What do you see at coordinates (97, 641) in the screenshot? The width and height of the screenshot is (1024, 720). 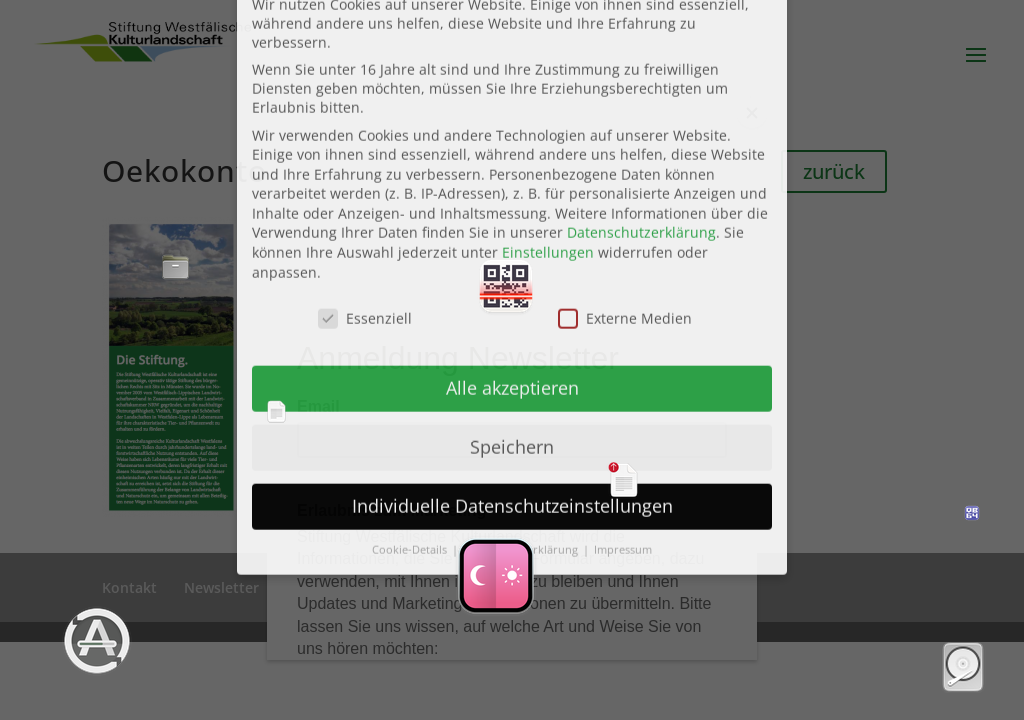 I see `open the software updater application` at bounding box center [97, 641].